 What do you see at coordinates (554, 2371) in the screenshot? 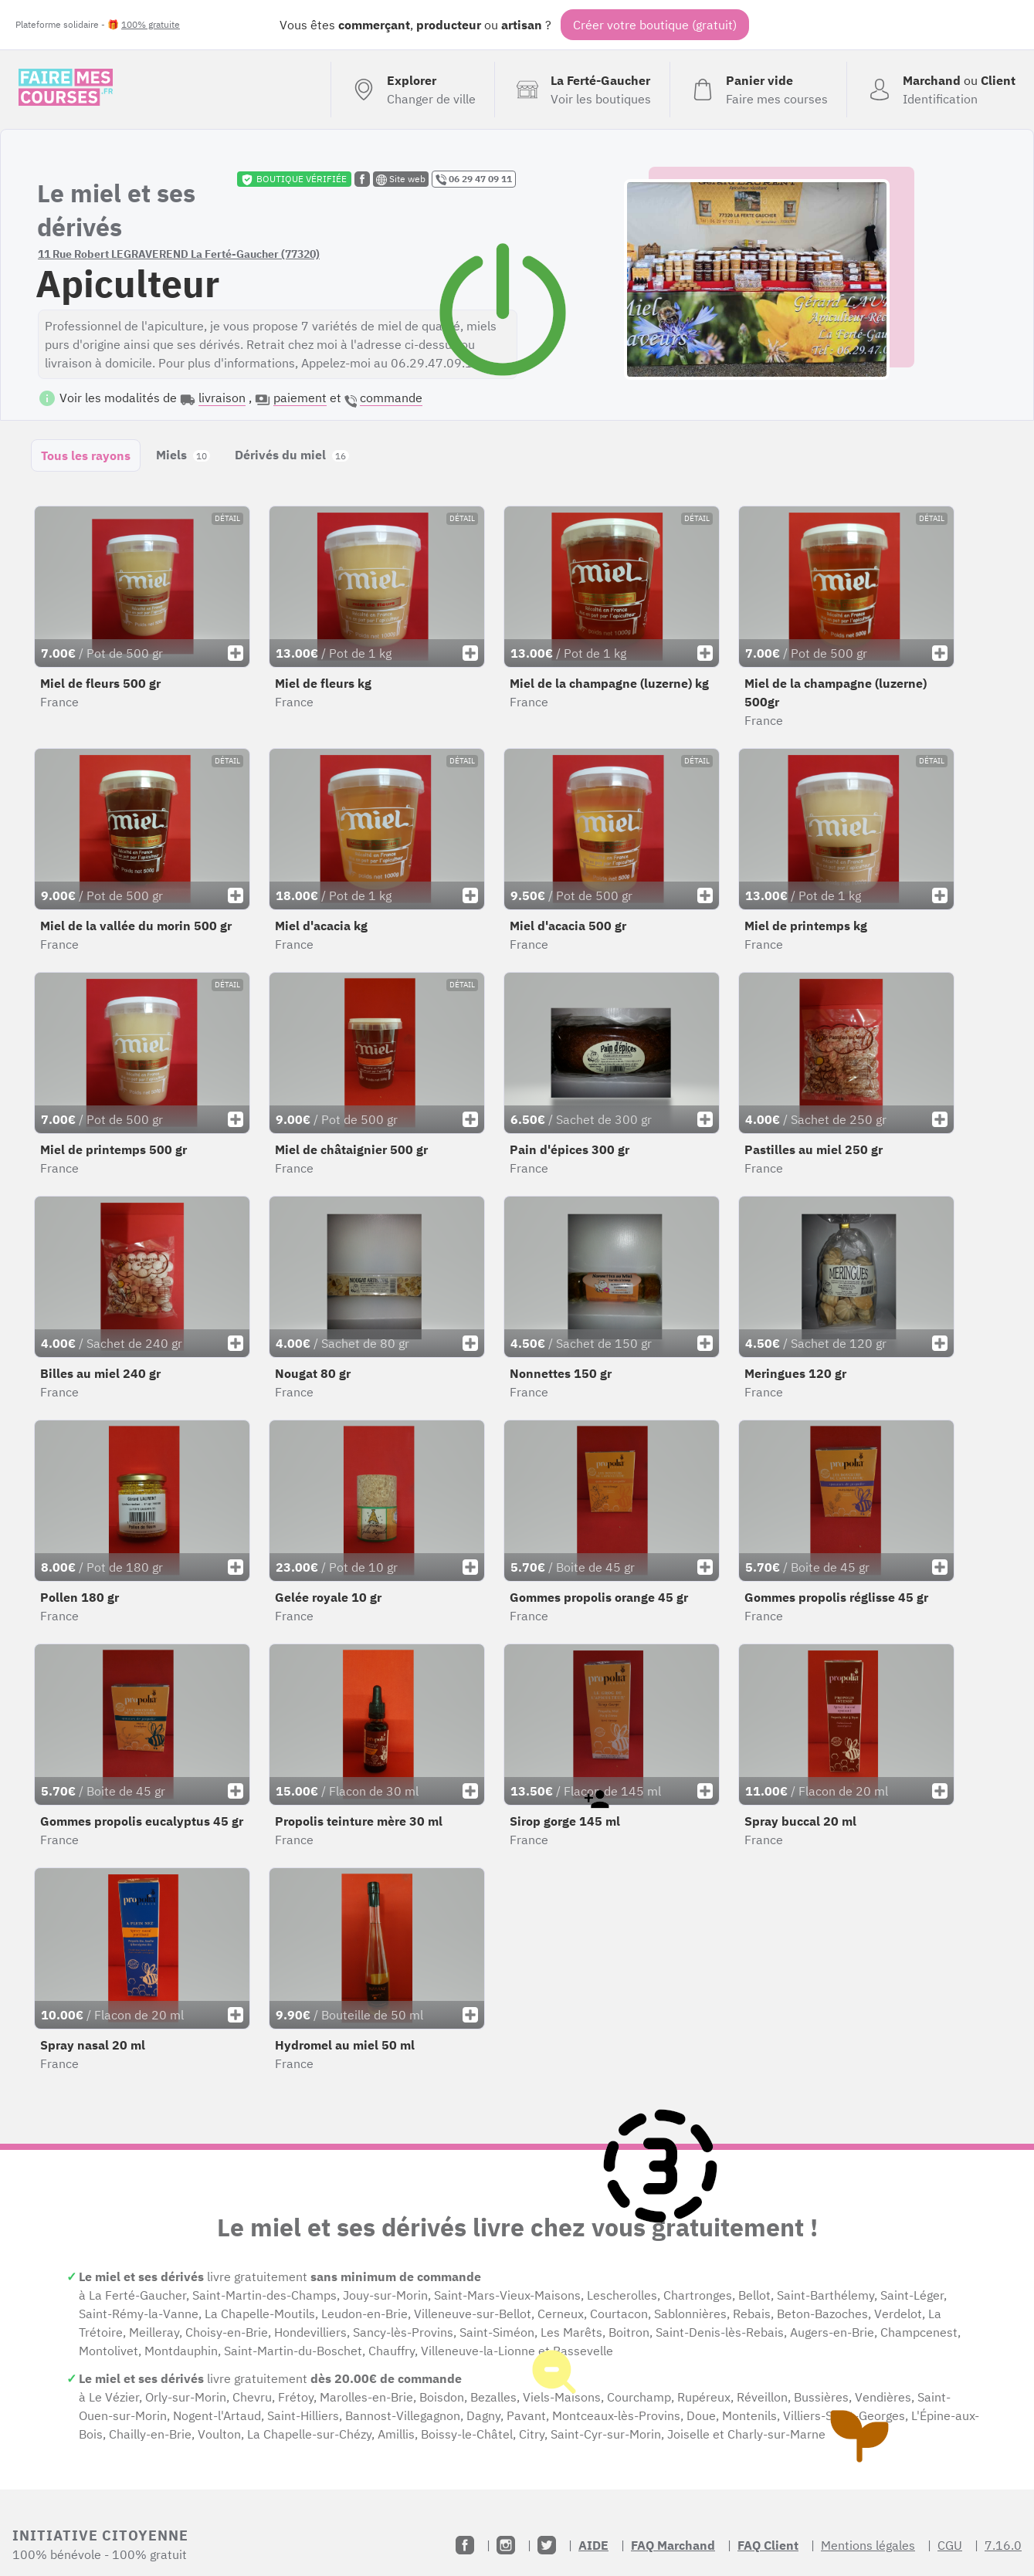
I see `zoom out or reduce magnification` at bounding box center [554, 2371].